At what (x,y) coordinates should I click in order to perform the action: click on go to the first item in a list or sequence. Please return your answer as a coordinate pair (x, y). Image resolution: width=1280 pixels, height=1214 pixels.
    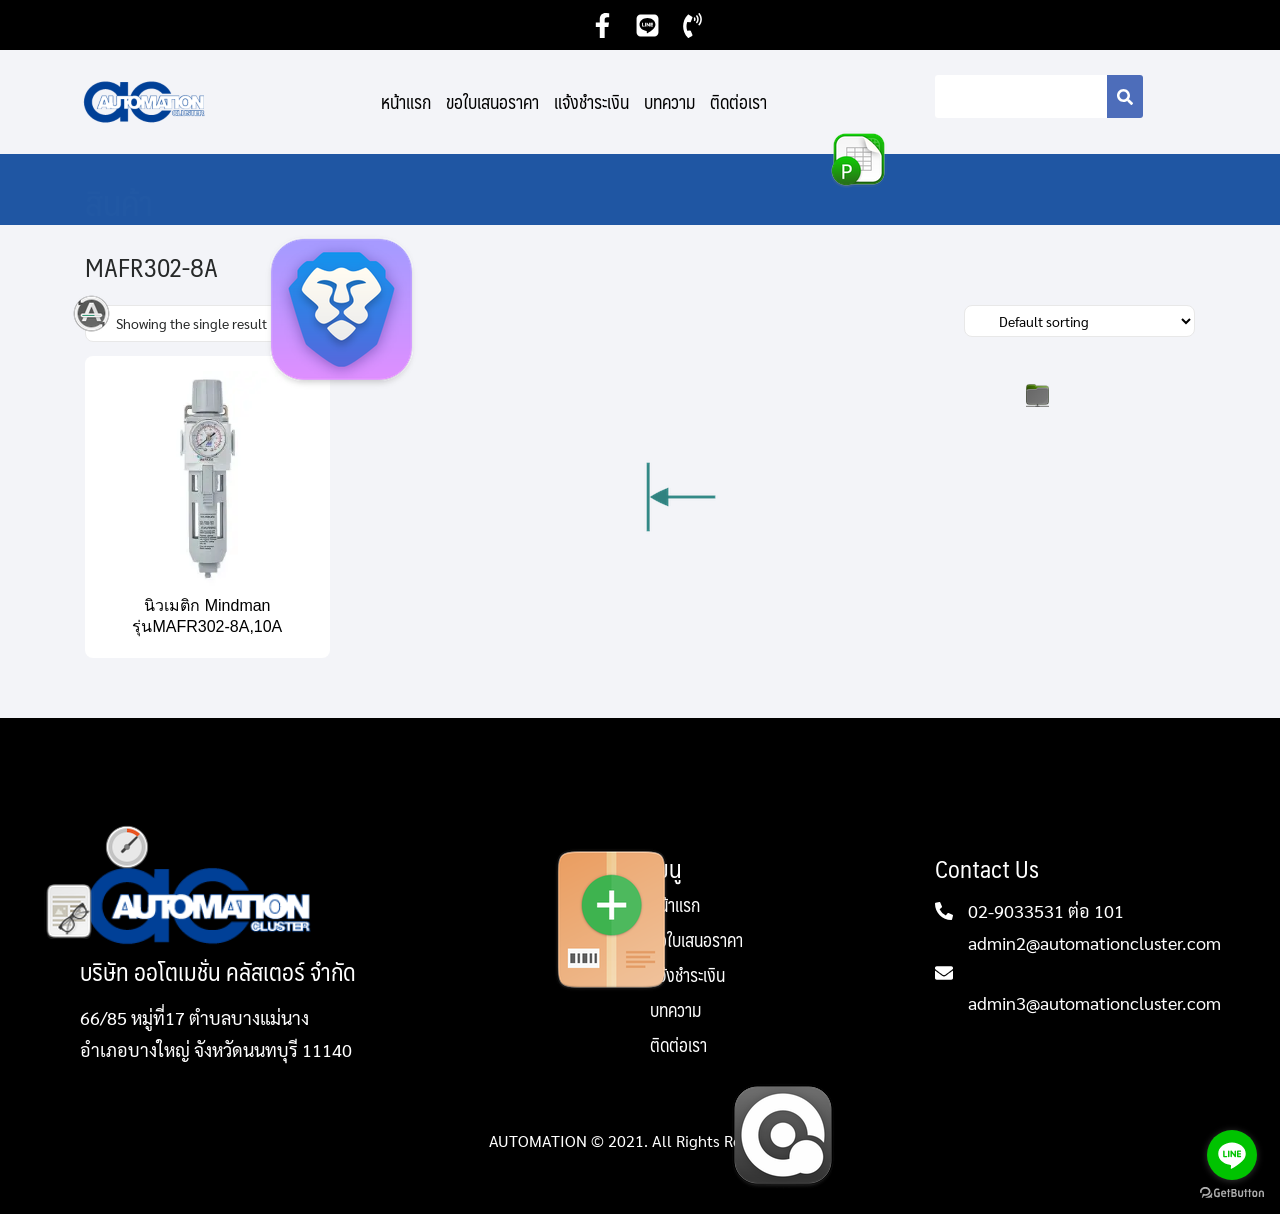
    Looking at the image, I should click on (681, 497).